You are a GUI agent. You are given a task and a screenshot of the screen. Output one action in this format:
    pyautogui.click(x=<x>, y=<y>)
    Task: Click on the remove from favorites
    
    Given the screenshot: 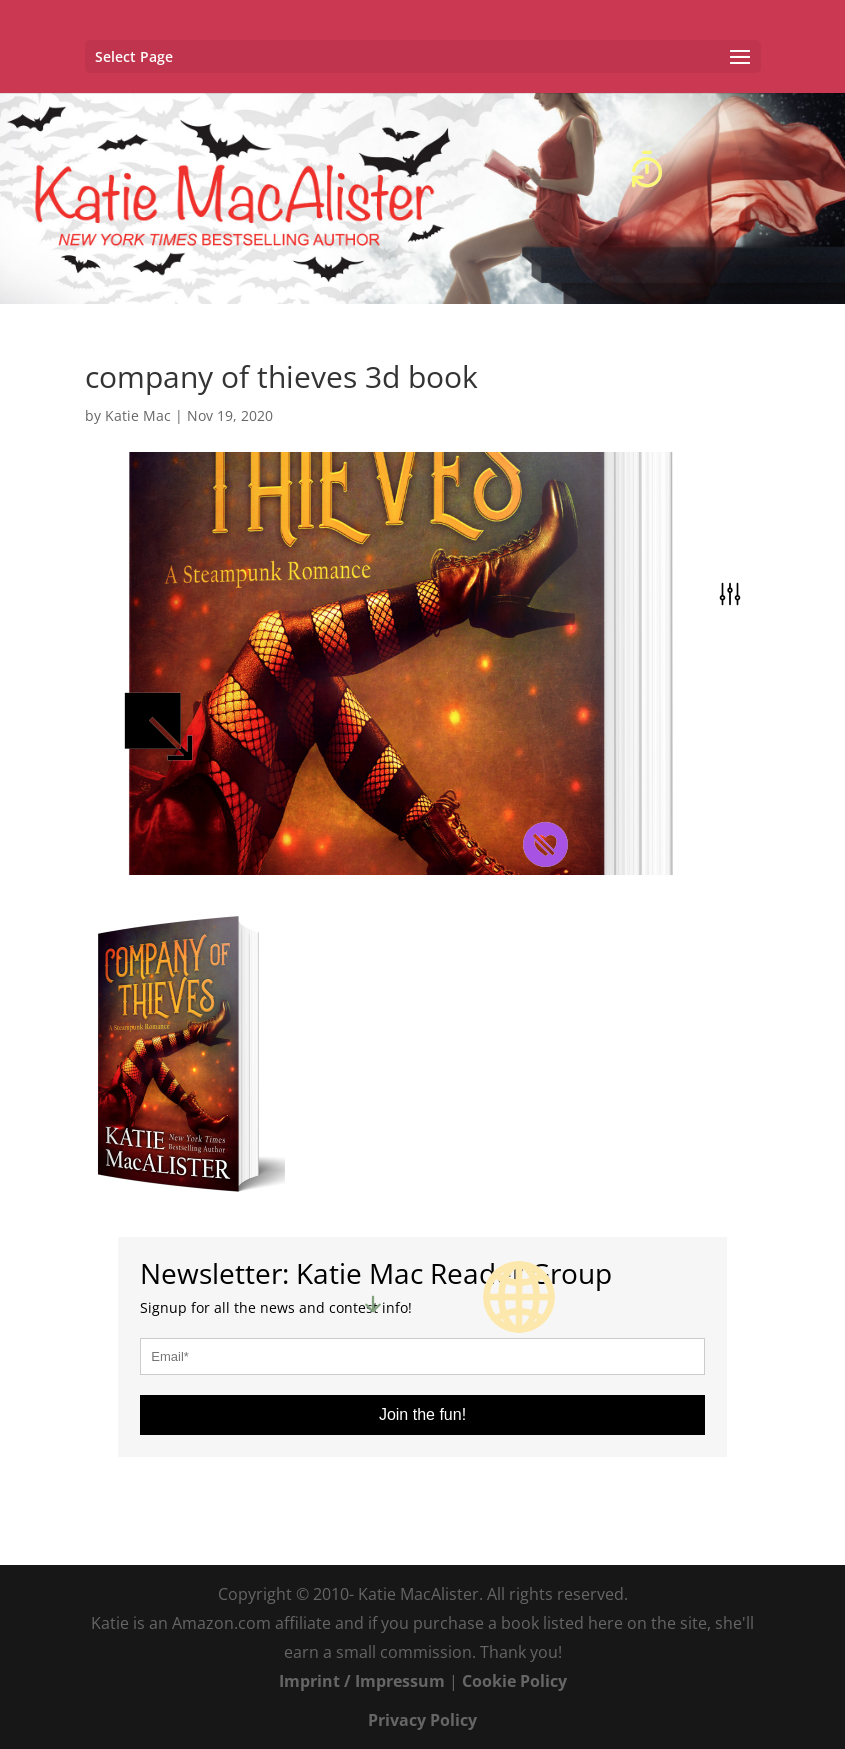 What is the action you would take?
    pyautogui.click(x=545, y=844)
    